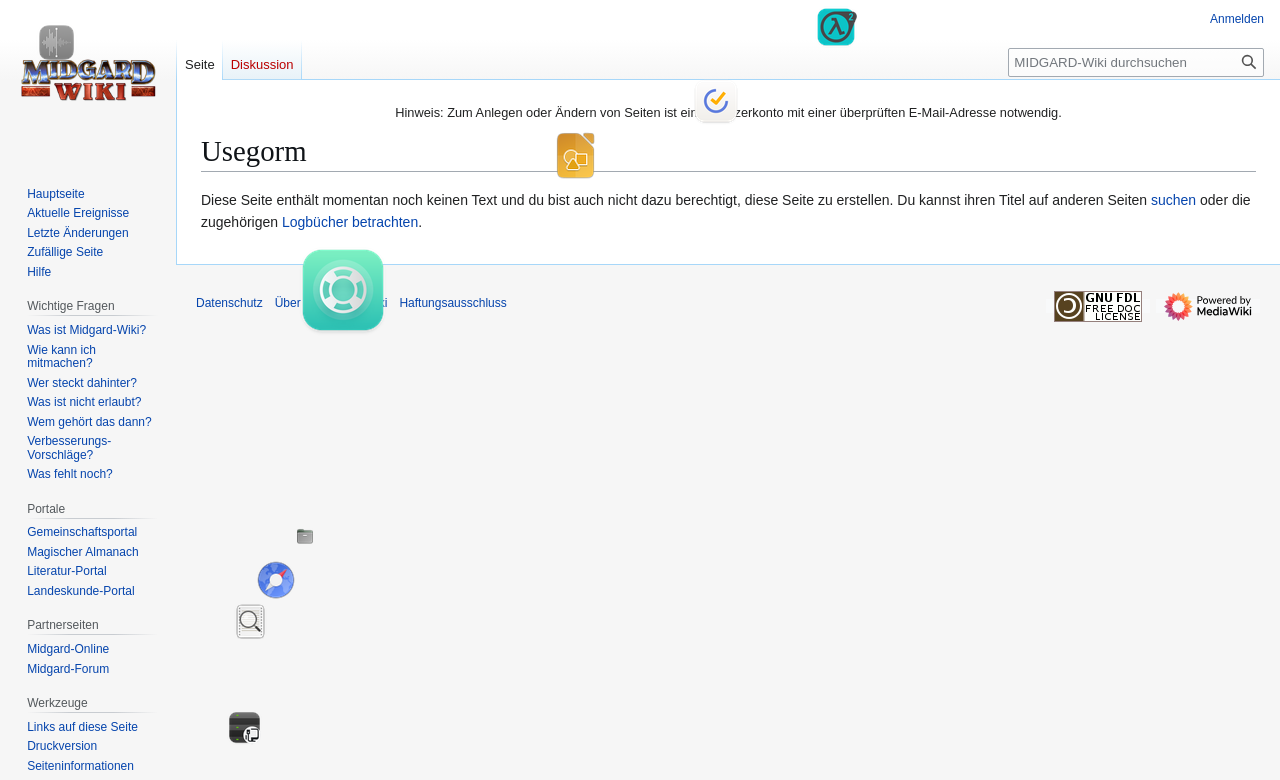  Describe the element at coordinates (276, 580) in the screenshot. I see `open the web browser application` at that location.